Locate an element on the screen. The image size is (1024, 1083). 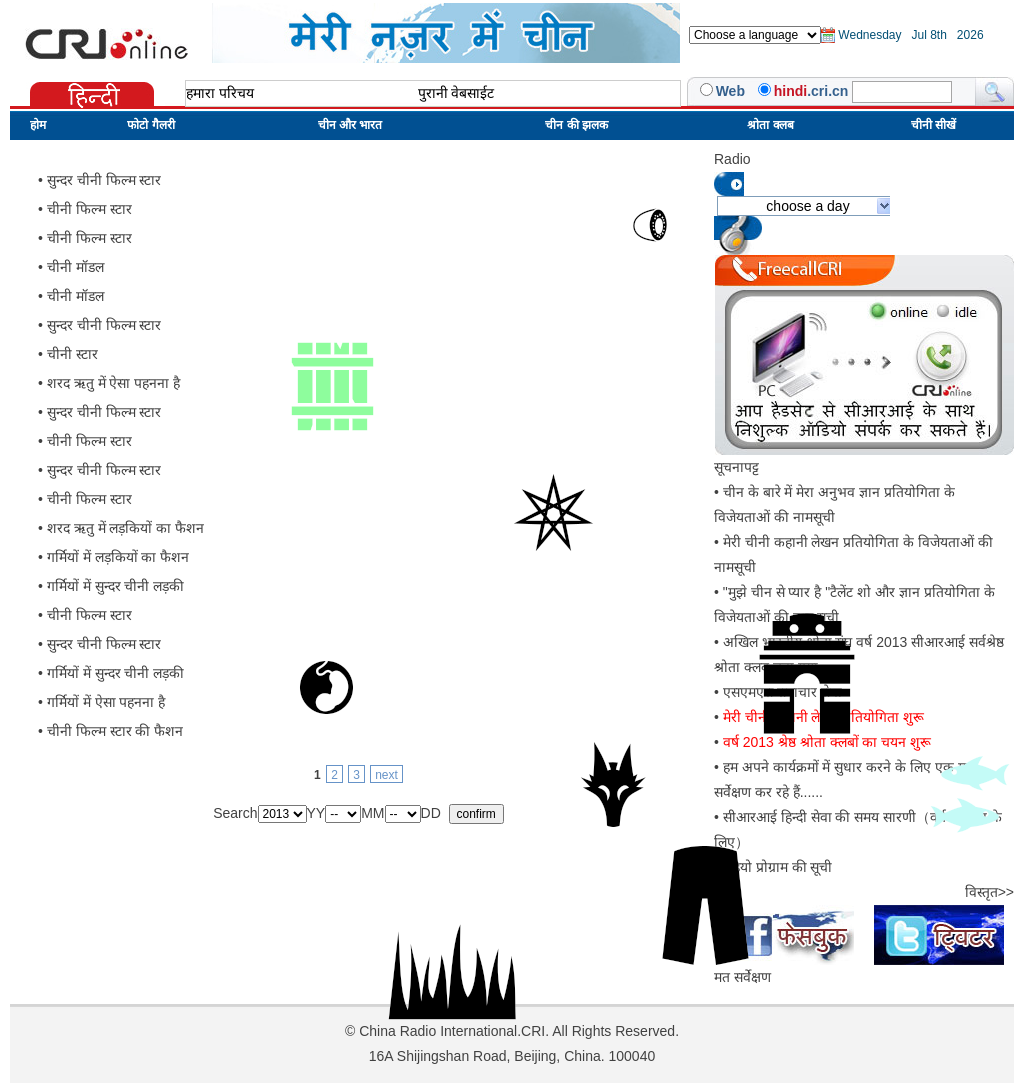
a seven-pointed star symbol for mystical or magical elements is located at coordinates (553, 512).